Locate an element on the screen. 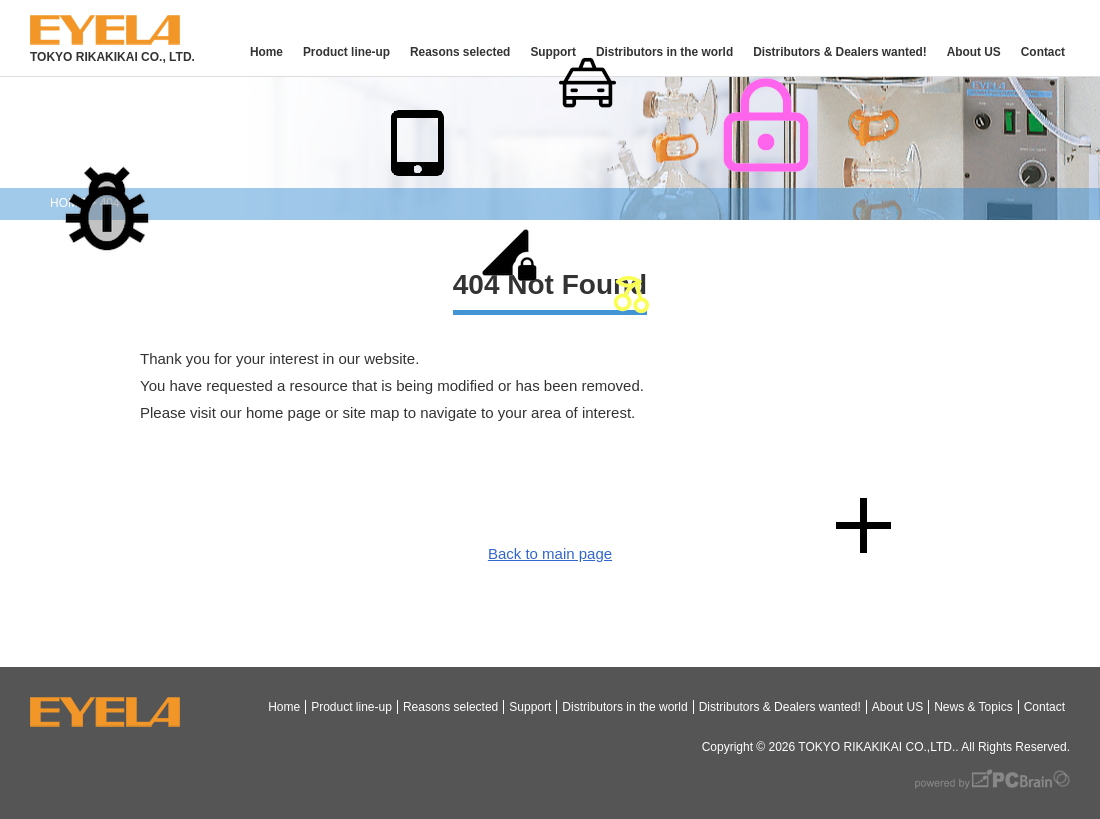 The width and height of the screenshot is (1100, 819). switch to tablet view or mode is located at coordinates (419, 143).